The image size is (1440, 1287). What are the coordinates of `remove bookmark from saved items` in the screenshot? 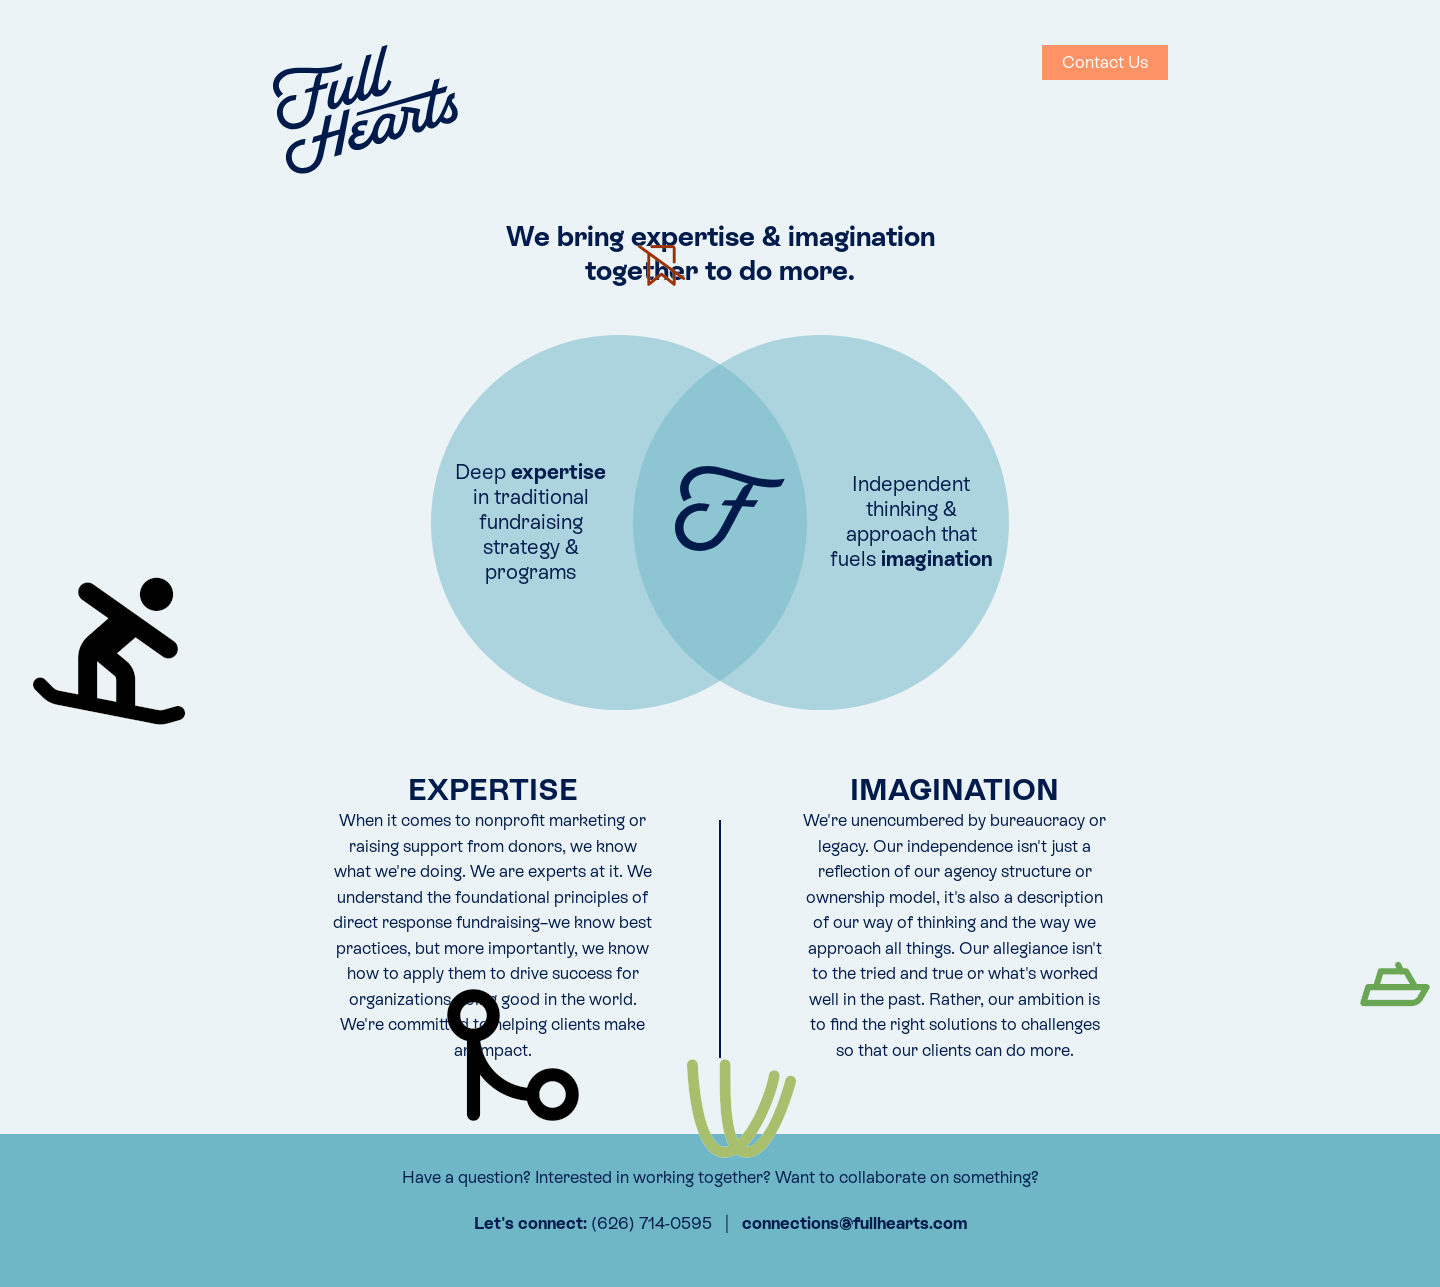 It's located at (661, 265).